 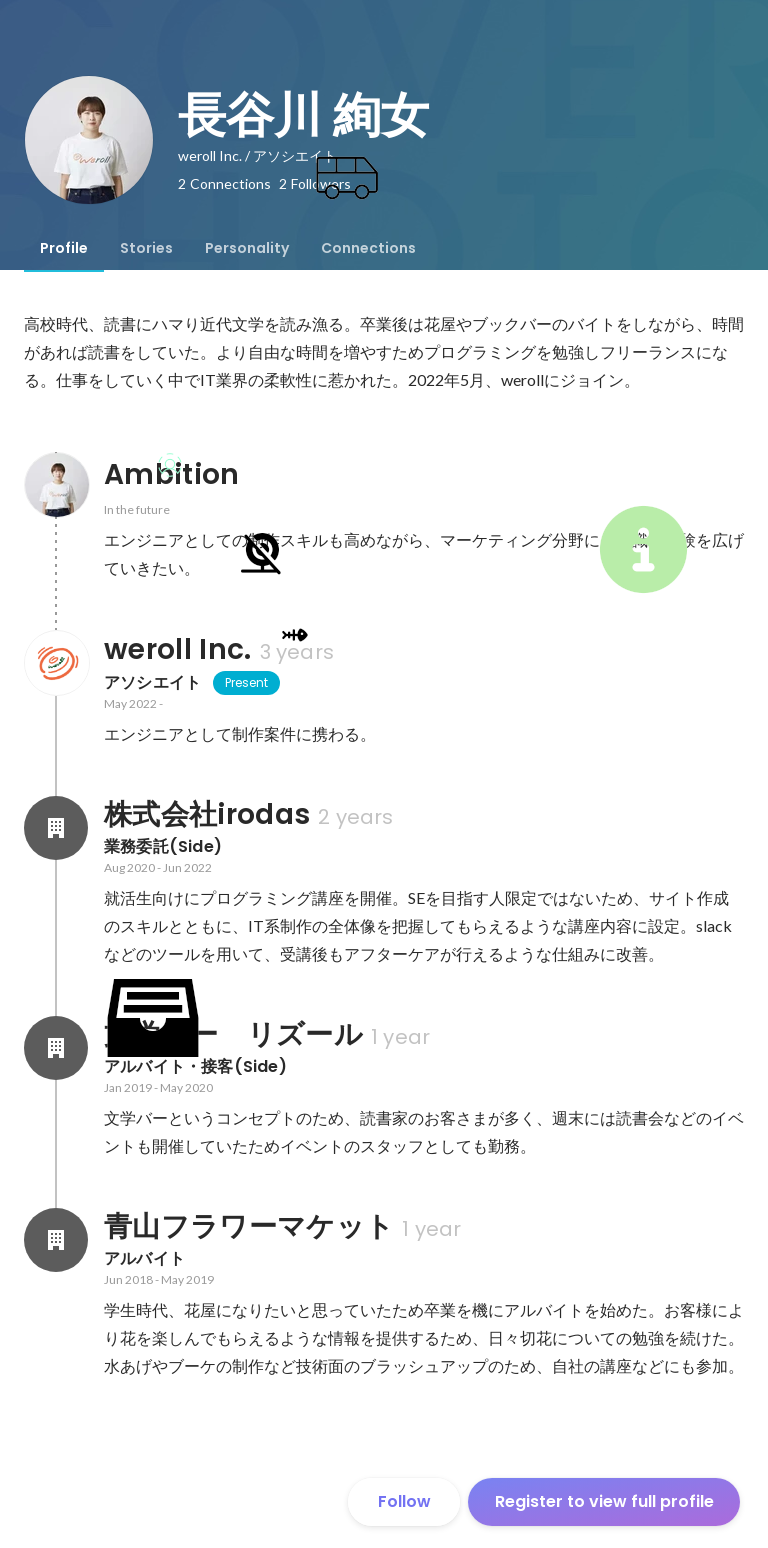 I want to click on camera is disabled or turned off, so click(x=262, y=554).